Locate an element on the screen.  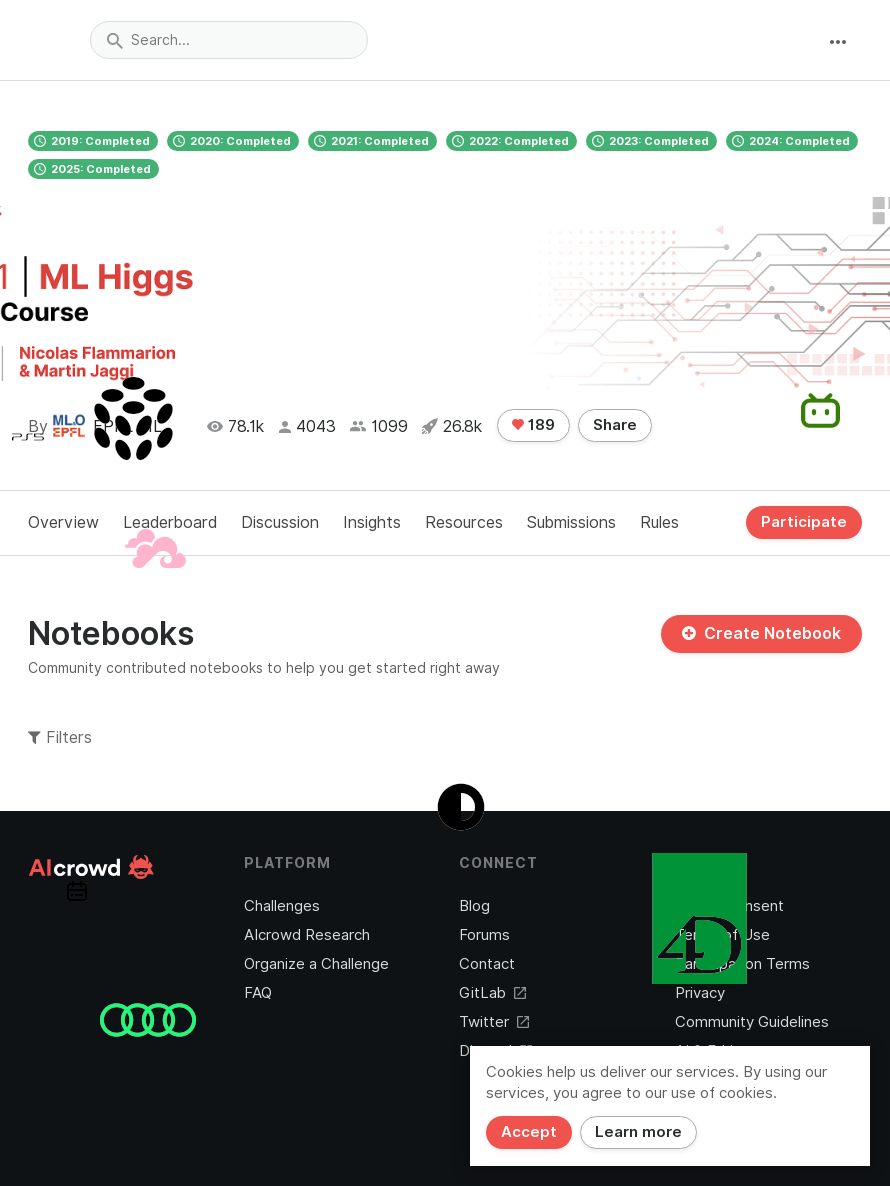
PlayStation 5 brand logo is located at coordinates (28, 437).